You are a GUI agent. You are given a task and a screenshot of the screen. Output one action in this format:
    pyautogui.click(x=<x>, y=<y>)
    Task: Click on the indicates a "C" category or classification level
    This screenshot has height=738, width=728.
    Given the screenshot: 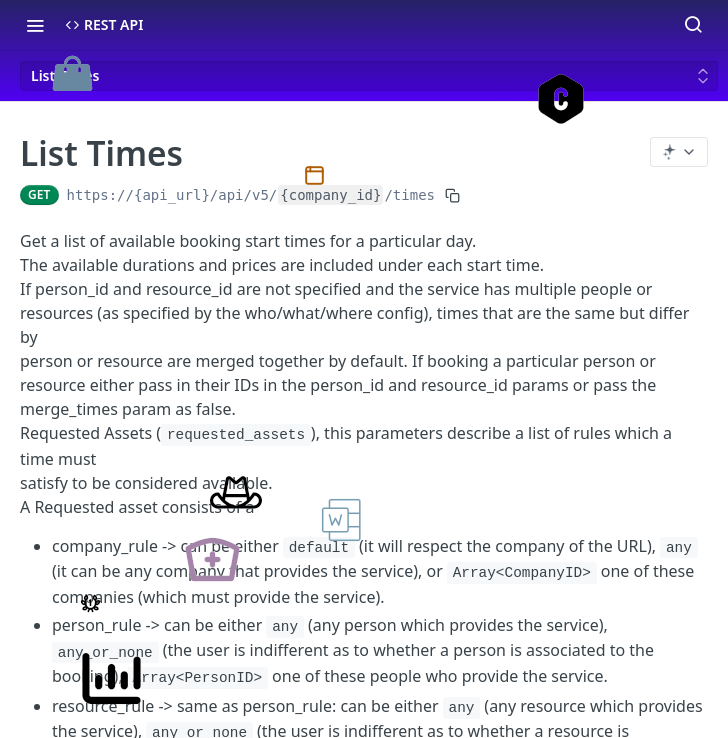 What is the action you would take?
    pyautogui.click(x=561, y=99)
    